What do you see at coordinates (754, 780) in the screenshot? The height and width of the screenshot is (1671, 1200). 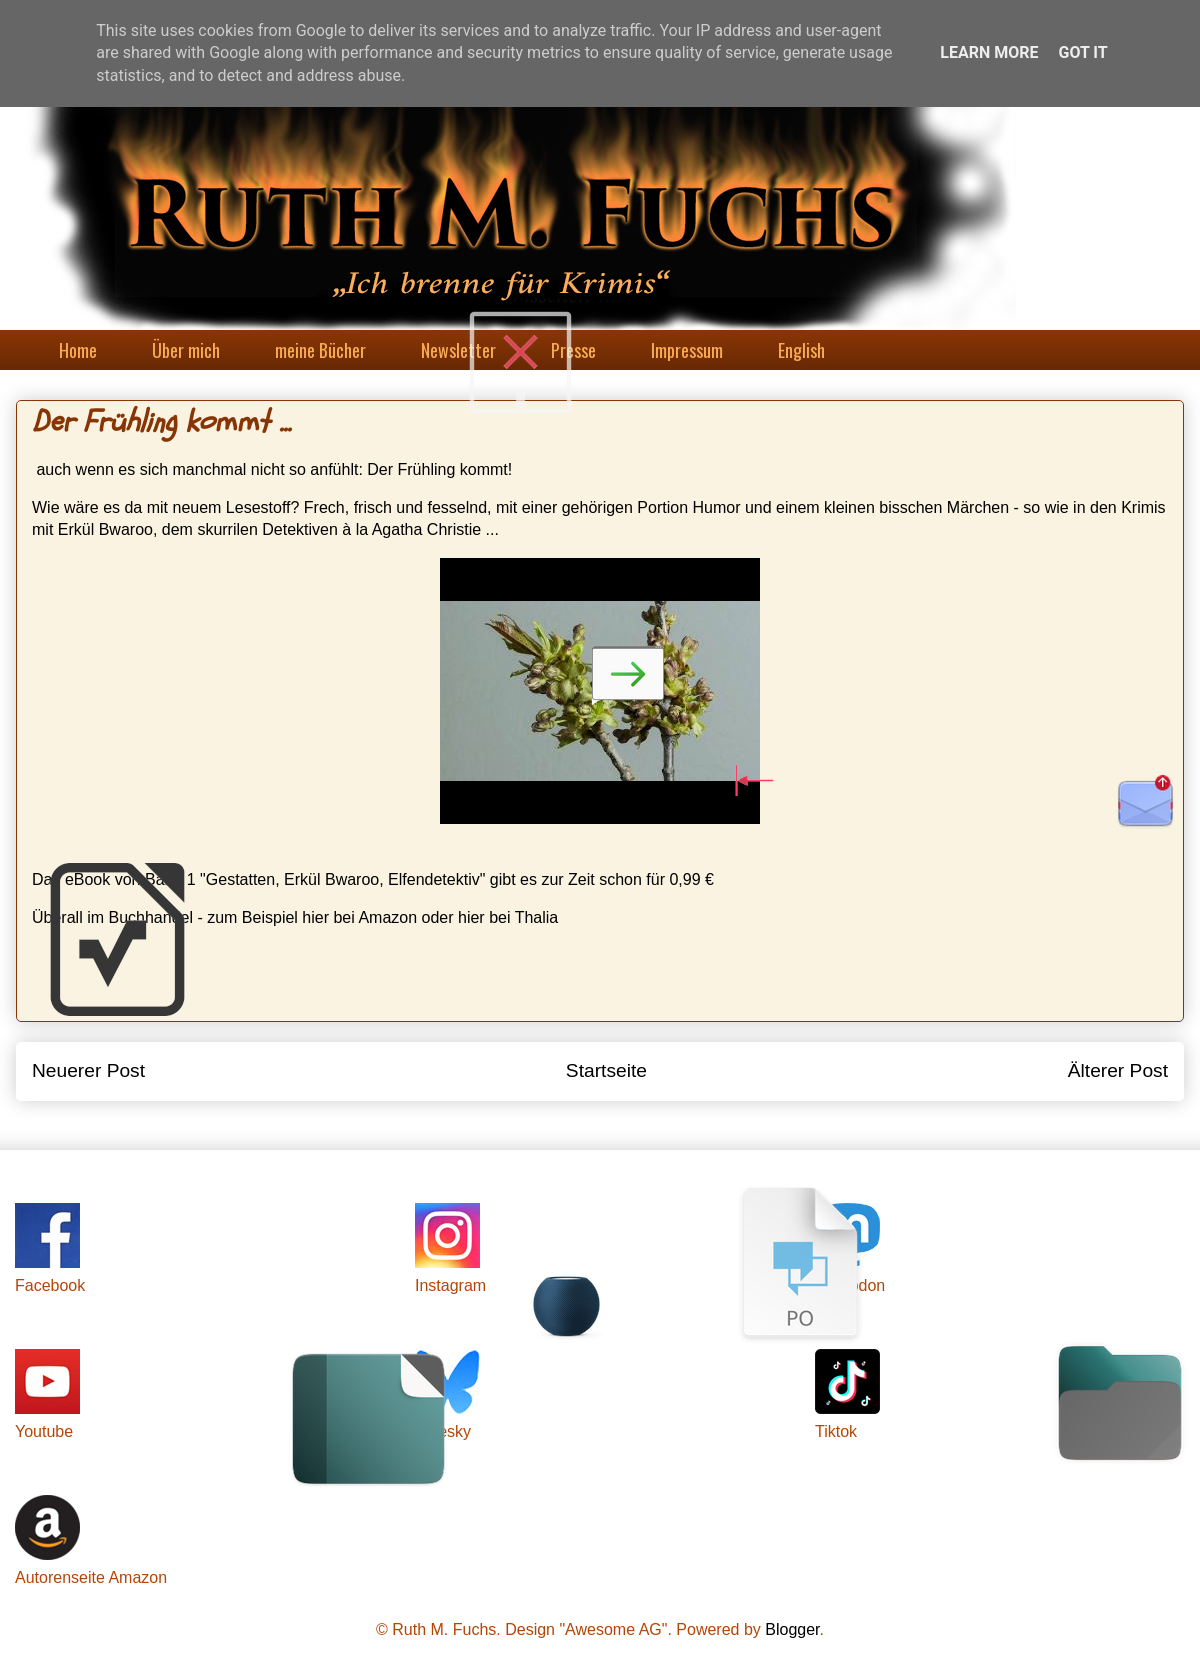 I see `go to the first item in a list or sequence` at bounding box center [754, 780].